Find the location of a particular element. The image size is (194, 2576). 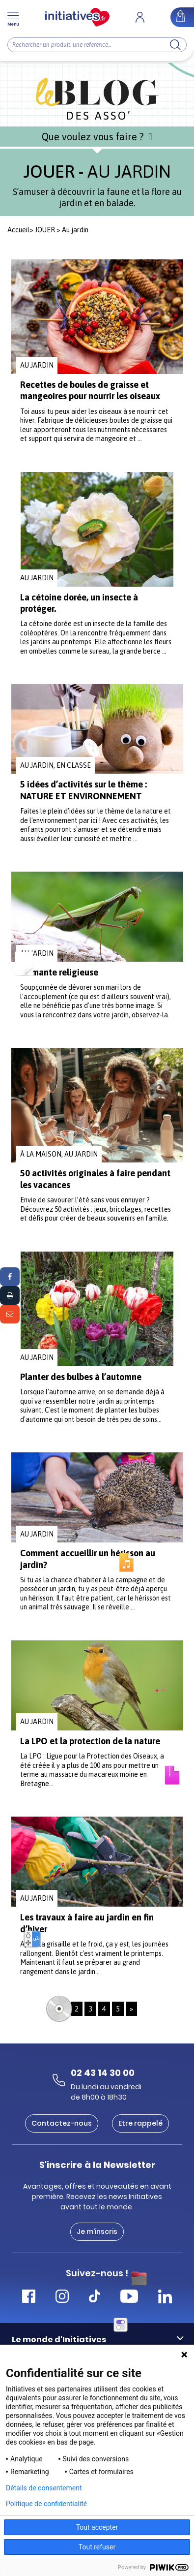

indicates an open or active folder is located at coordinates (139, 2278).